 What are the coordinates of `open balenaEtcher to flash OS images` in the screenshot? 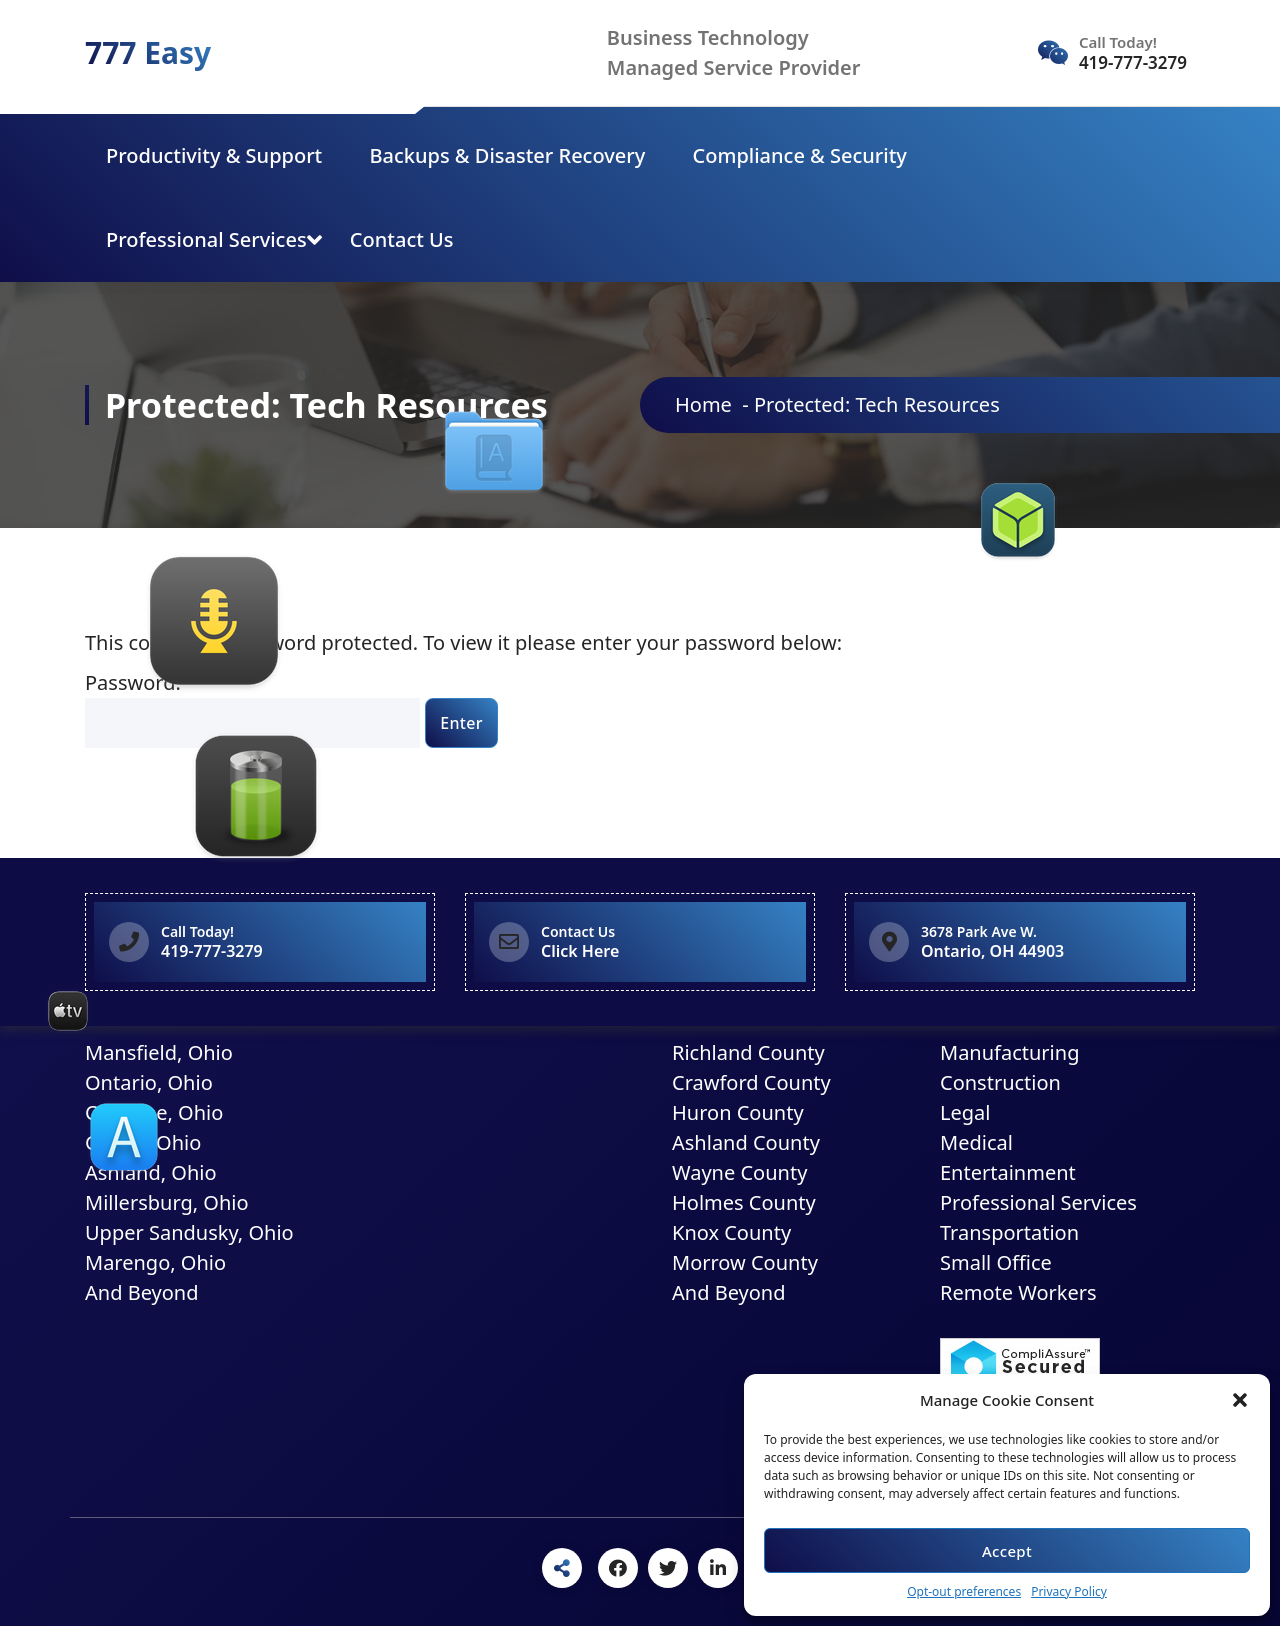 It's located at (1018, 520).